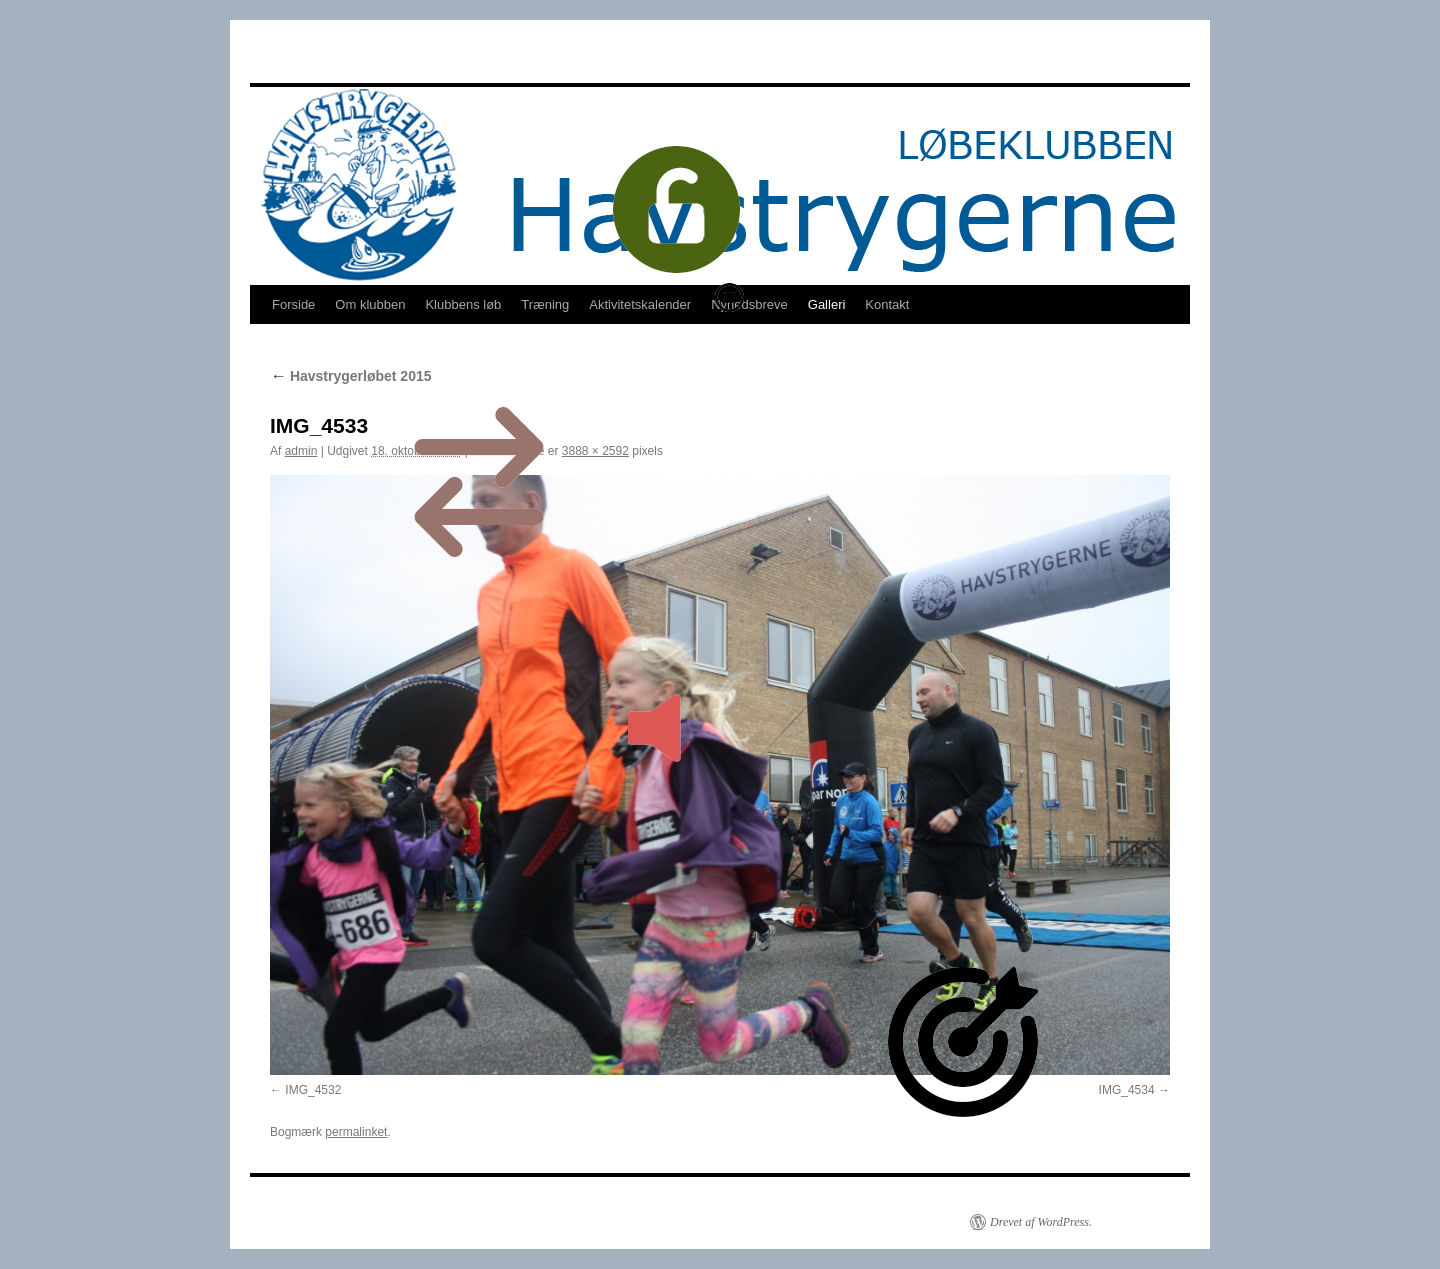  Describe the element at coordinates (676, 209) in the screenshot. I see `view public feed content` at that location.